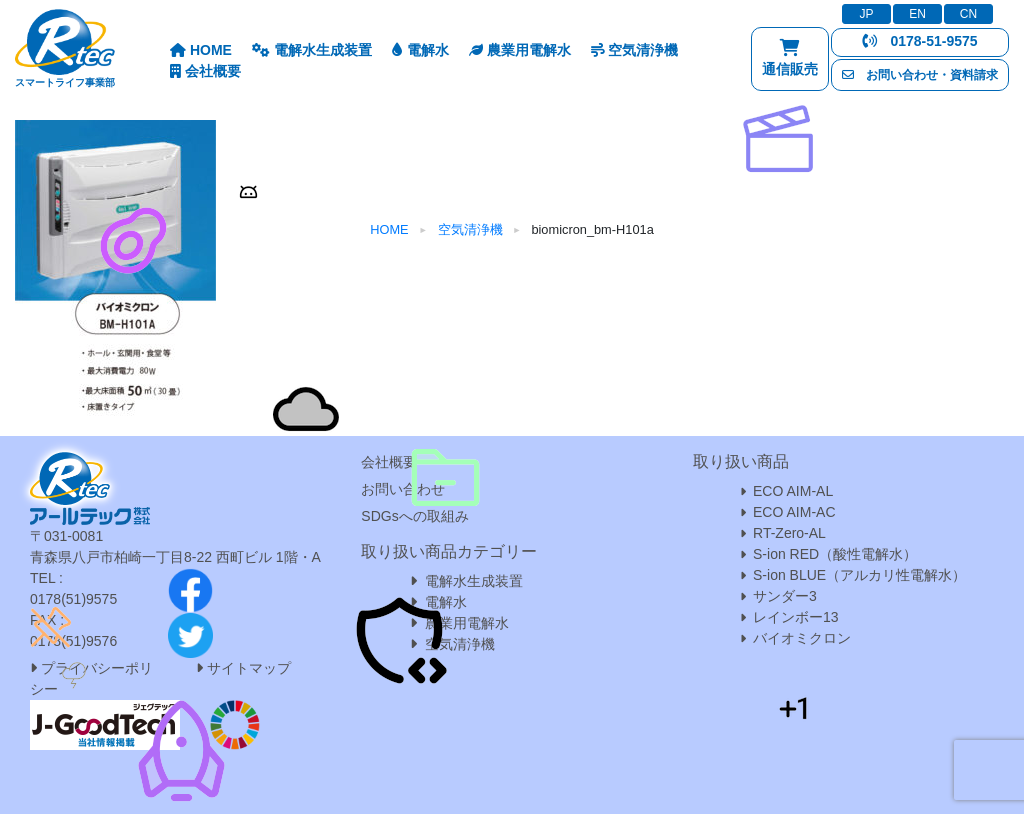  I want to click on select avocado as a food preference or ingredient, so click(133, 240).